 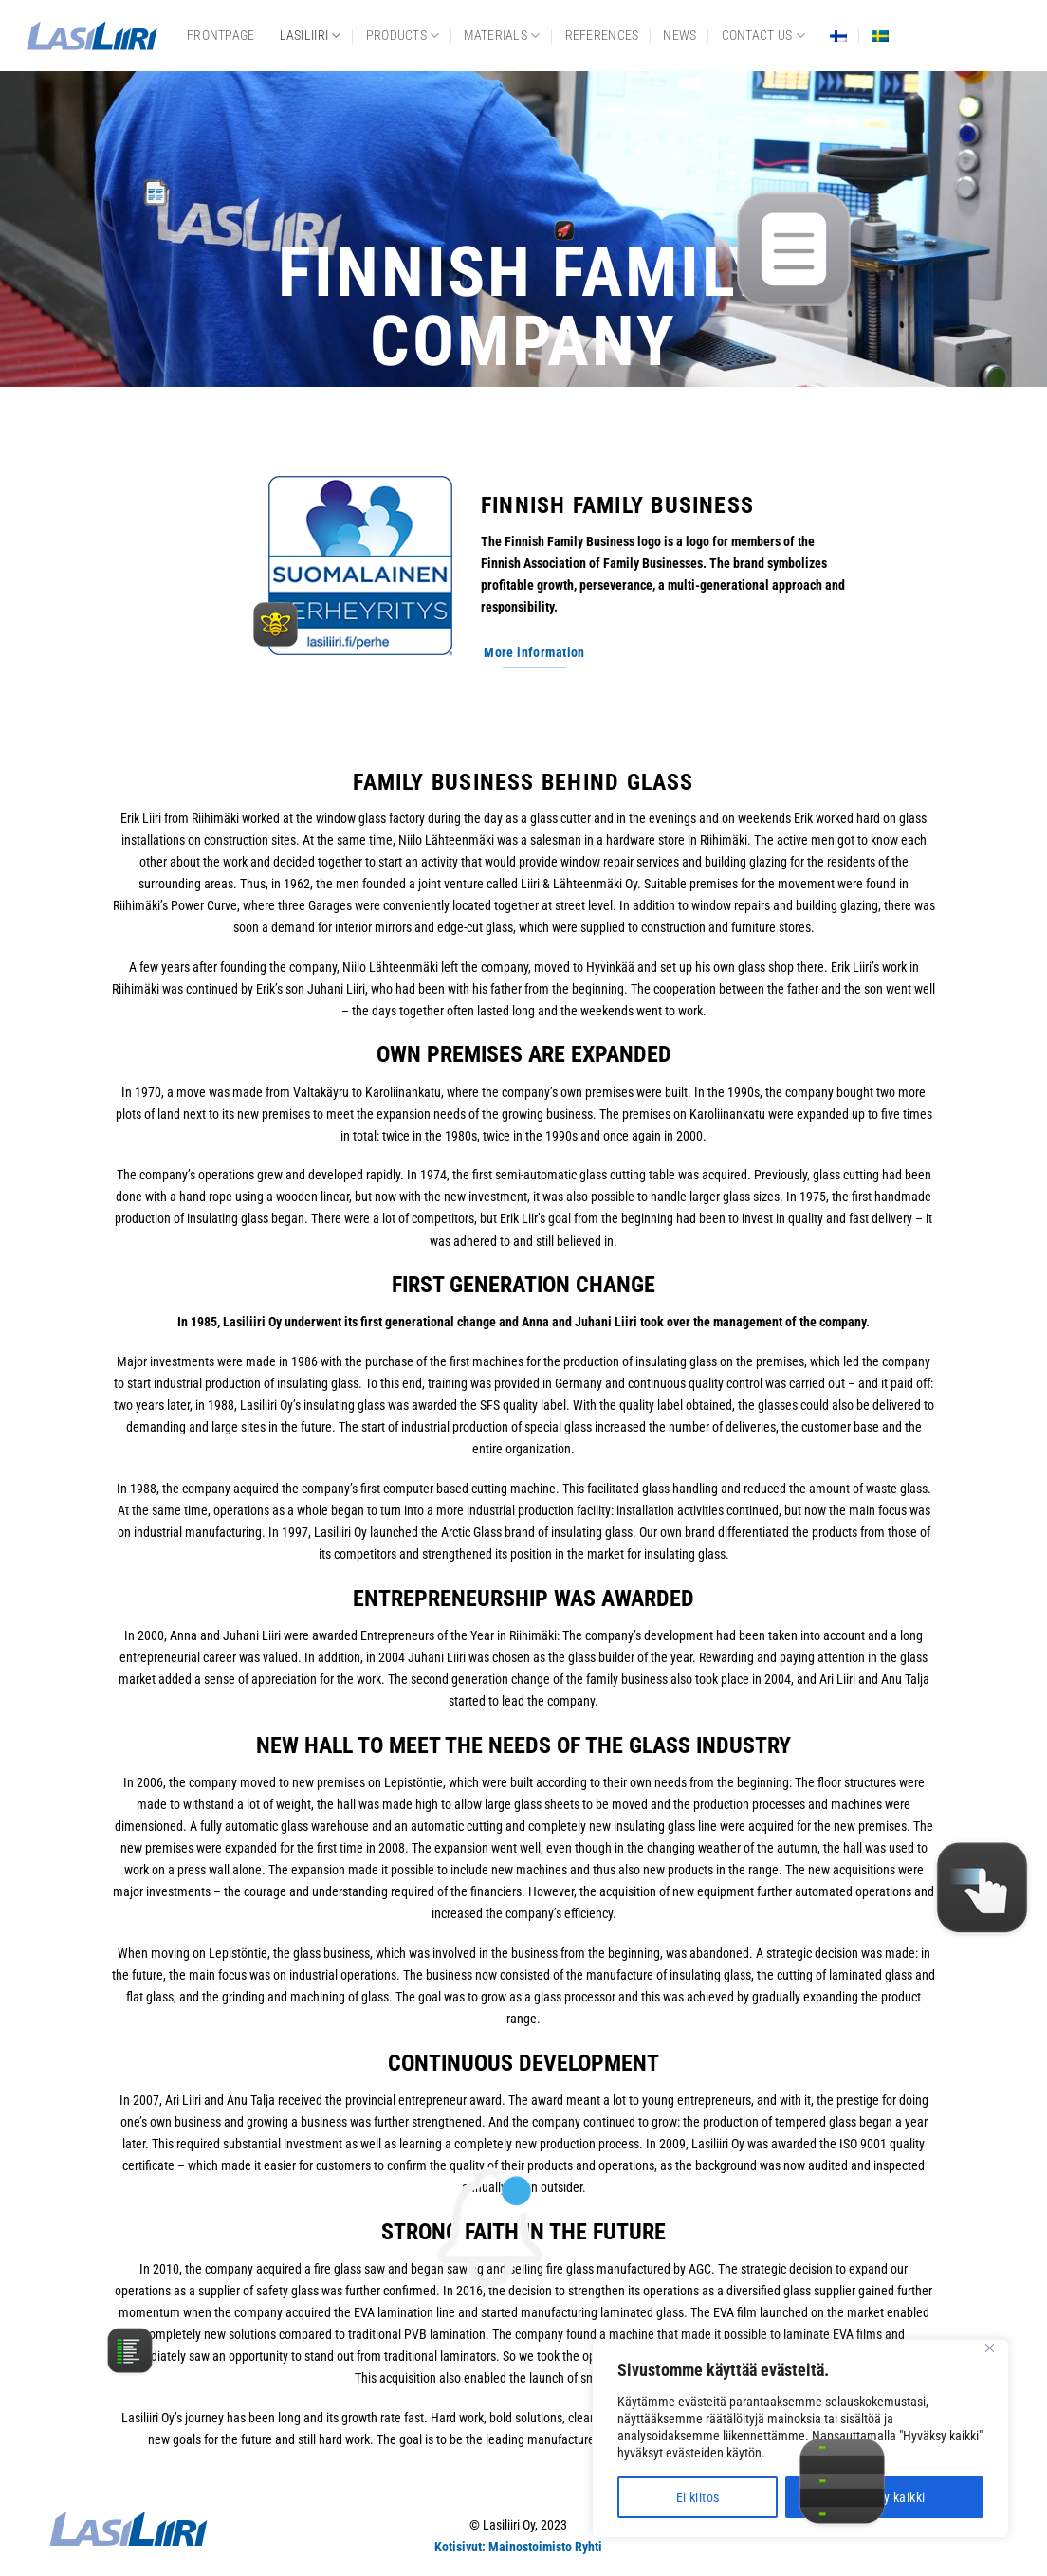 What do you see at coordinates (842, 2481) in the screenshot?
I see `access network server settings` at bounding box center [842, 2481].